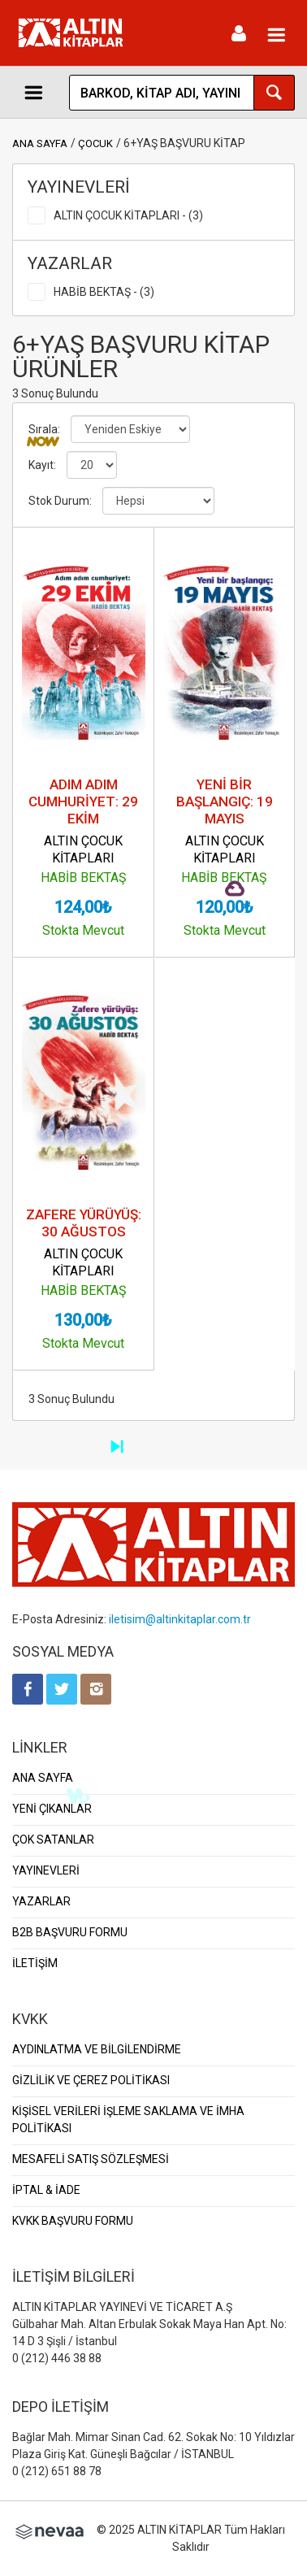 The image size is (307, 2576). Describe the element at coordinates (43, 441) in the screenshot. I see `open the NOW streaming app` at that location.